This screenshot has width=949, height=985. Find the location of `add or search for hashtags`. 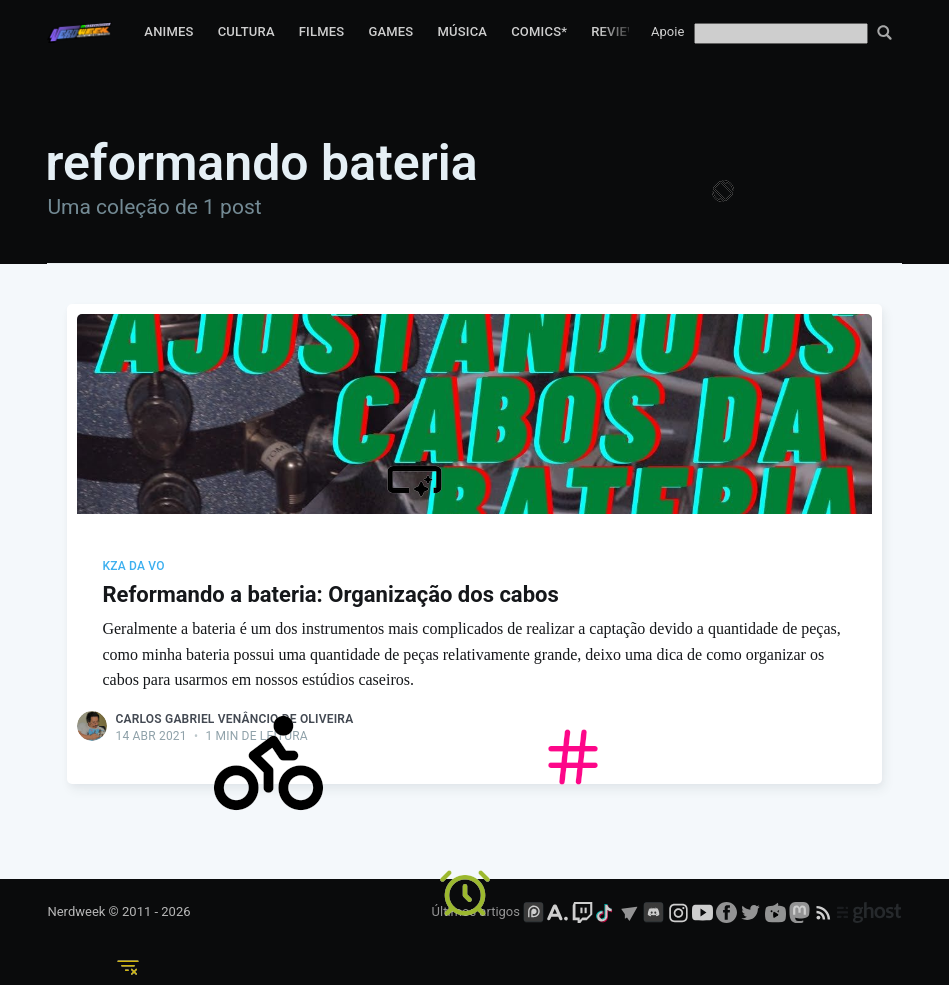

add or search for hashtags is located at coordinates (573, 757).